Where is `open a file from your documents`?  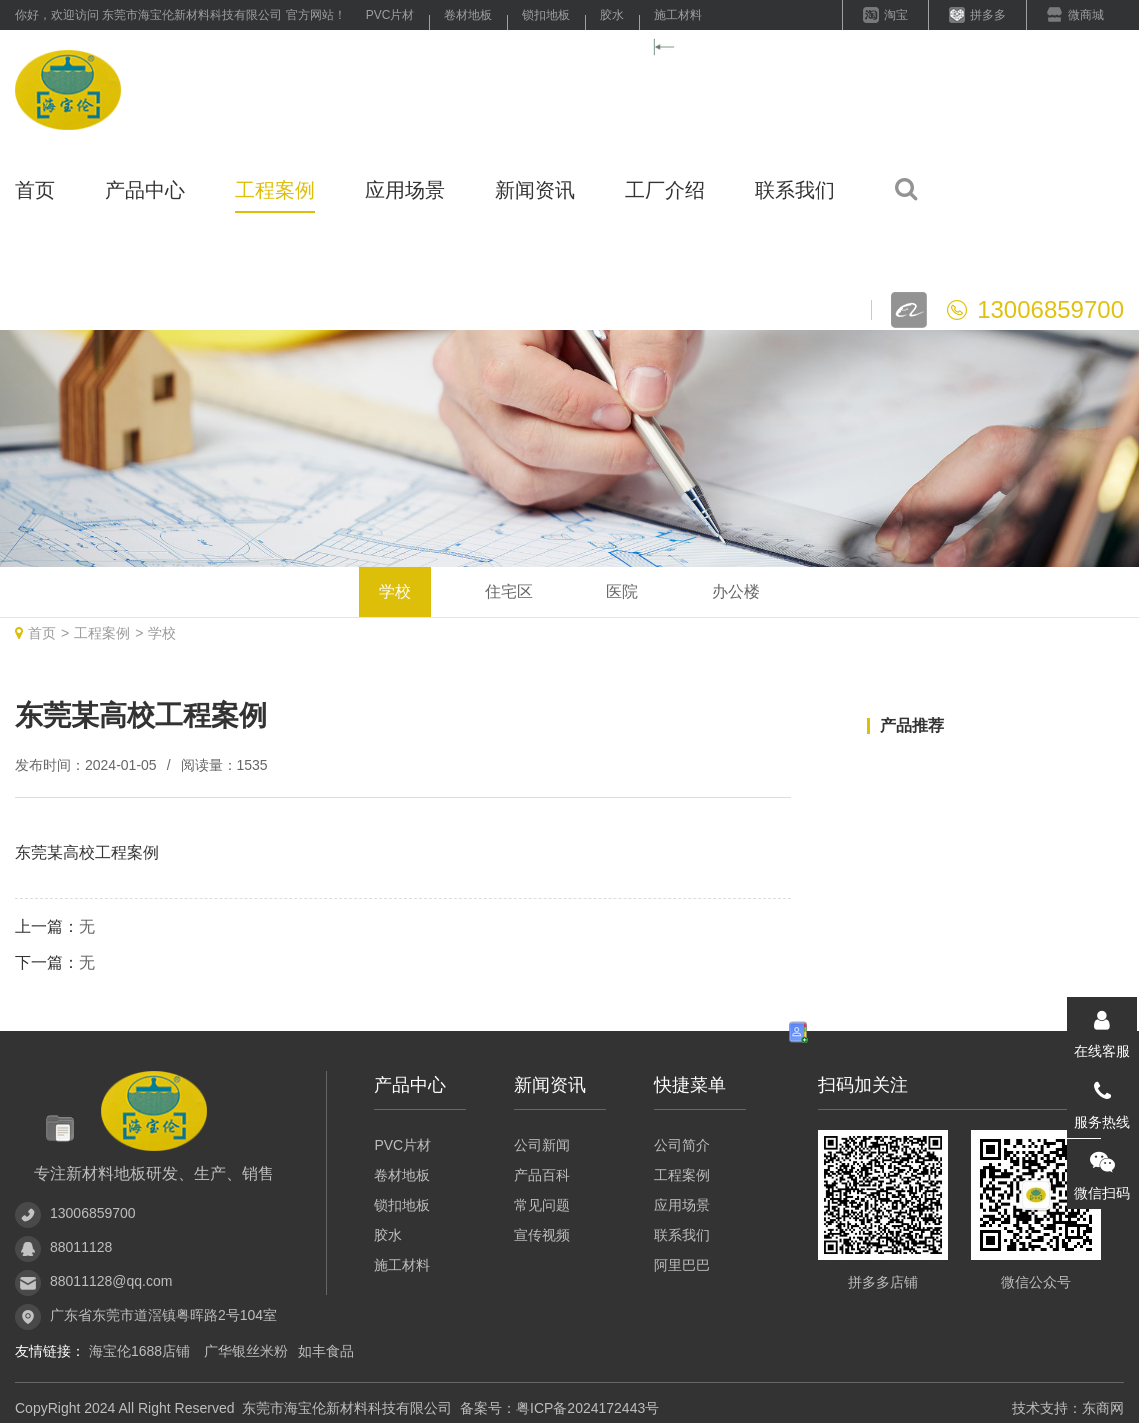 open a file from your documents is located at coordinates (60, 1128).